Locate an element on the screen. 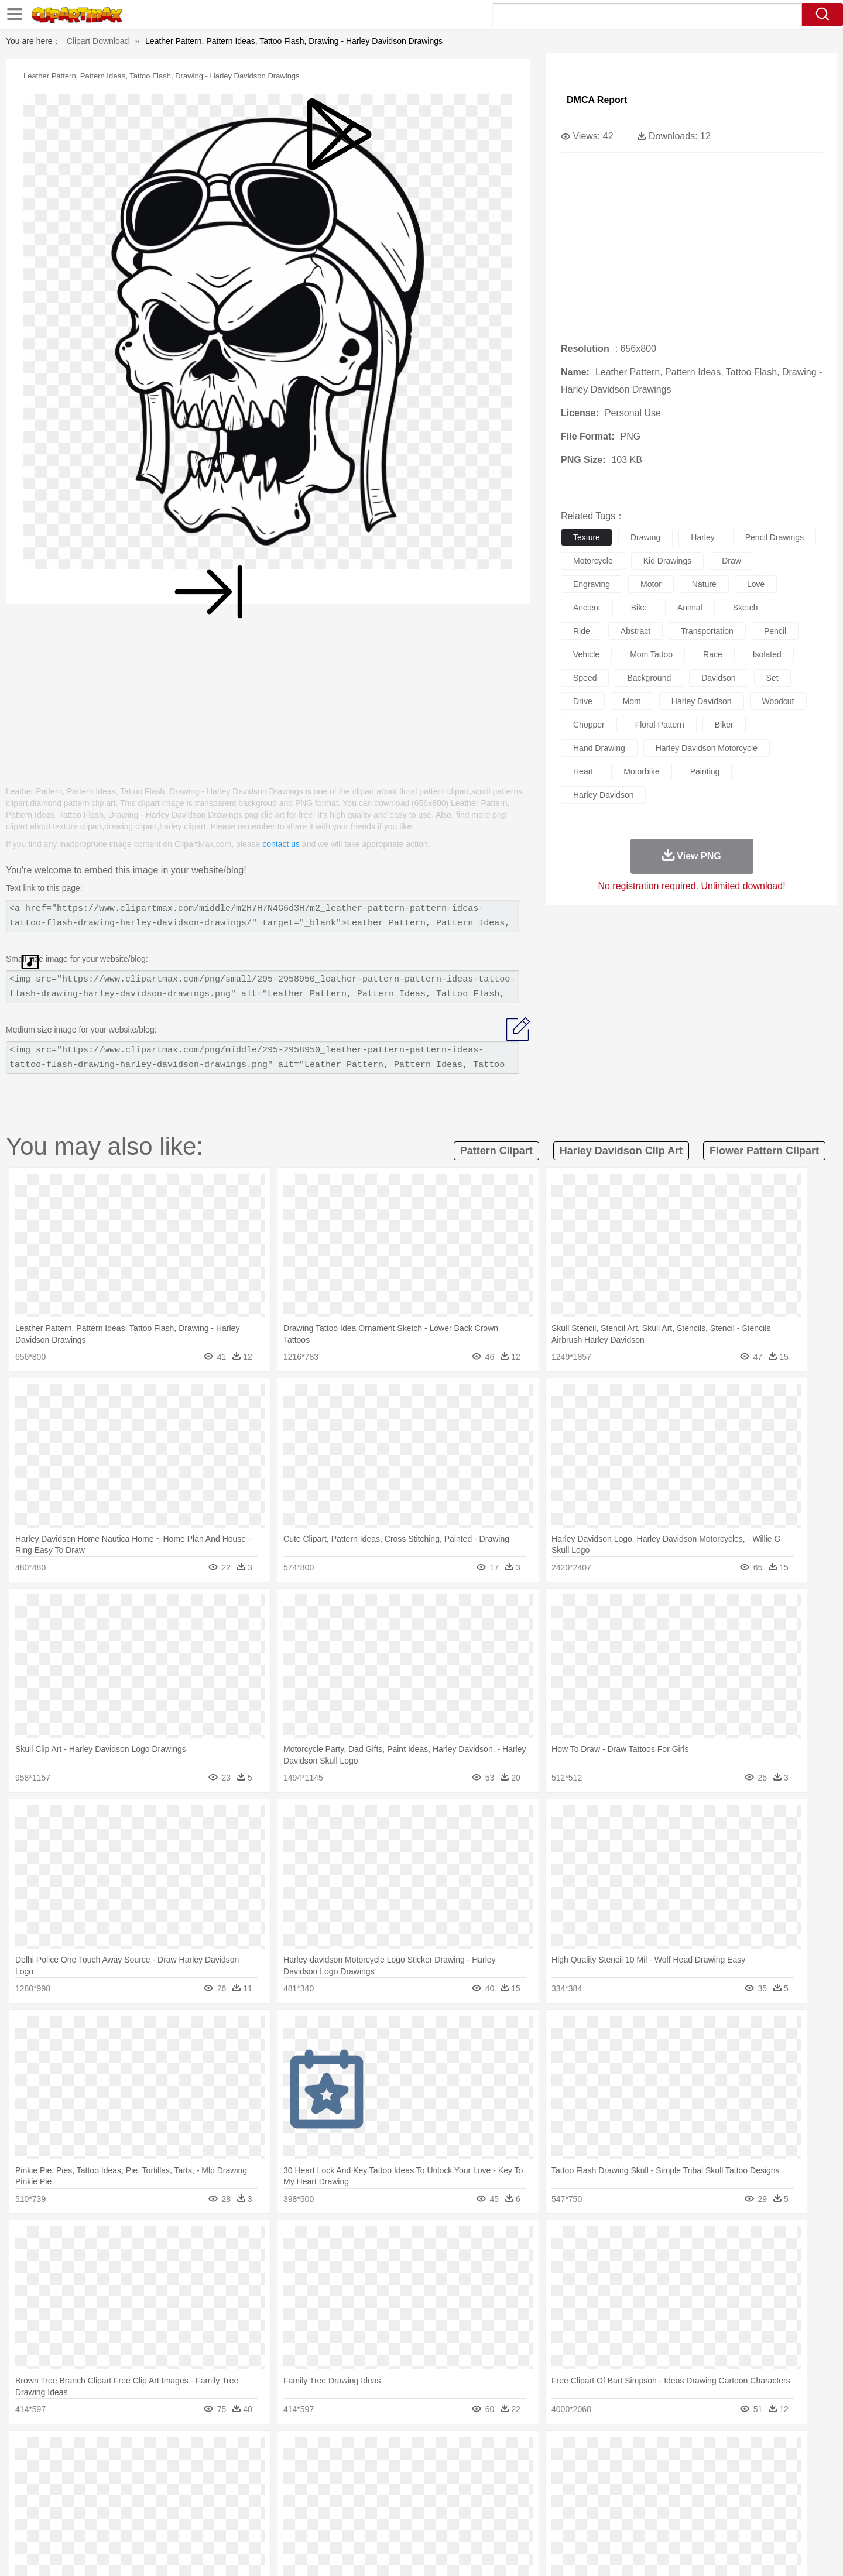 This screenshot has width=843, height=2576. view favorite or starred events is located at coordinates (327, 2092).